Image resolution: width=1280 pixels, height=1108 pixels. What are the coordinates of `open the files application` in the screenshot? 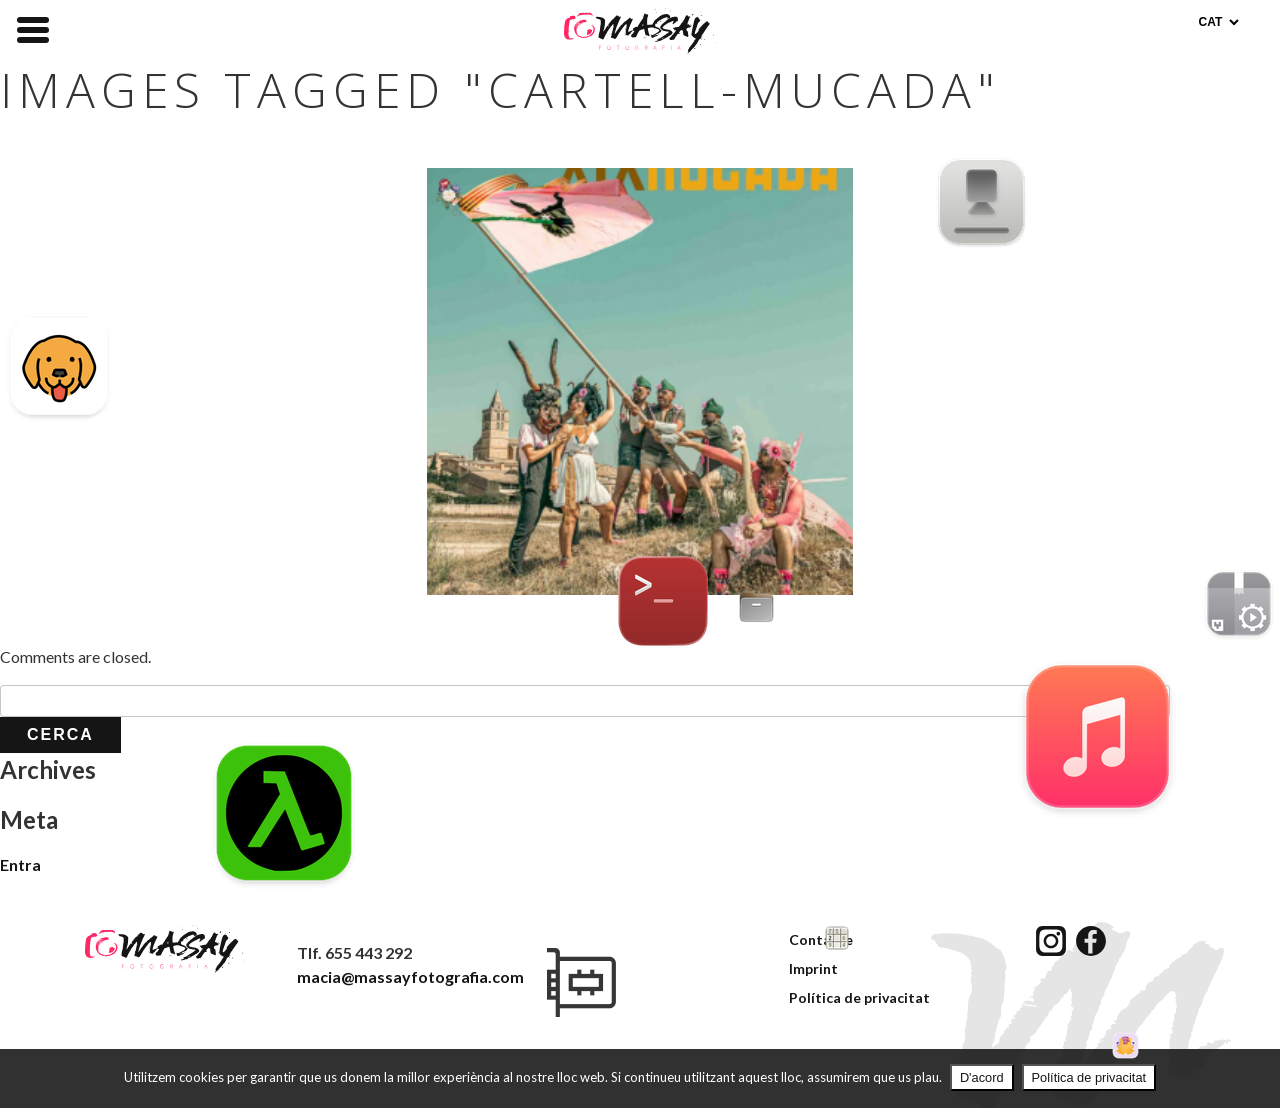 It's located at (756, 606).